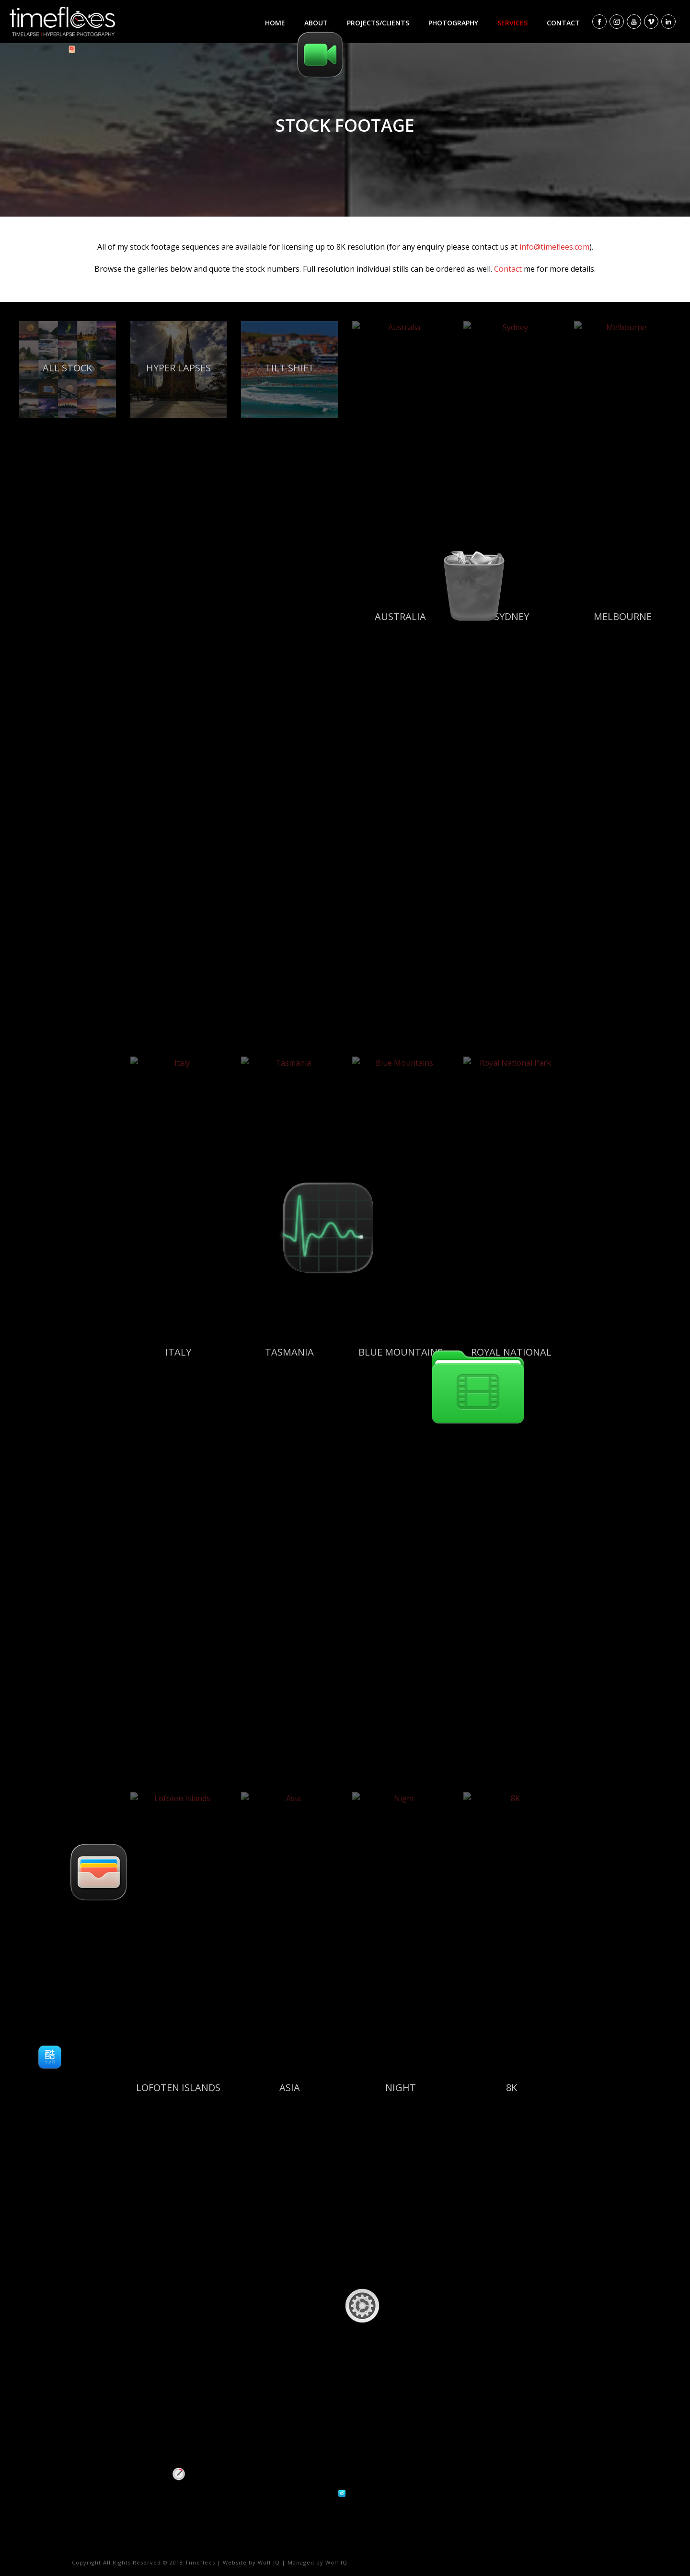 This screenshot has height=2576, width=690. What do you see at coordinates (478, 1387) in the screenshot?
I see `open your videos folder` at bounding box center [478, 1387].